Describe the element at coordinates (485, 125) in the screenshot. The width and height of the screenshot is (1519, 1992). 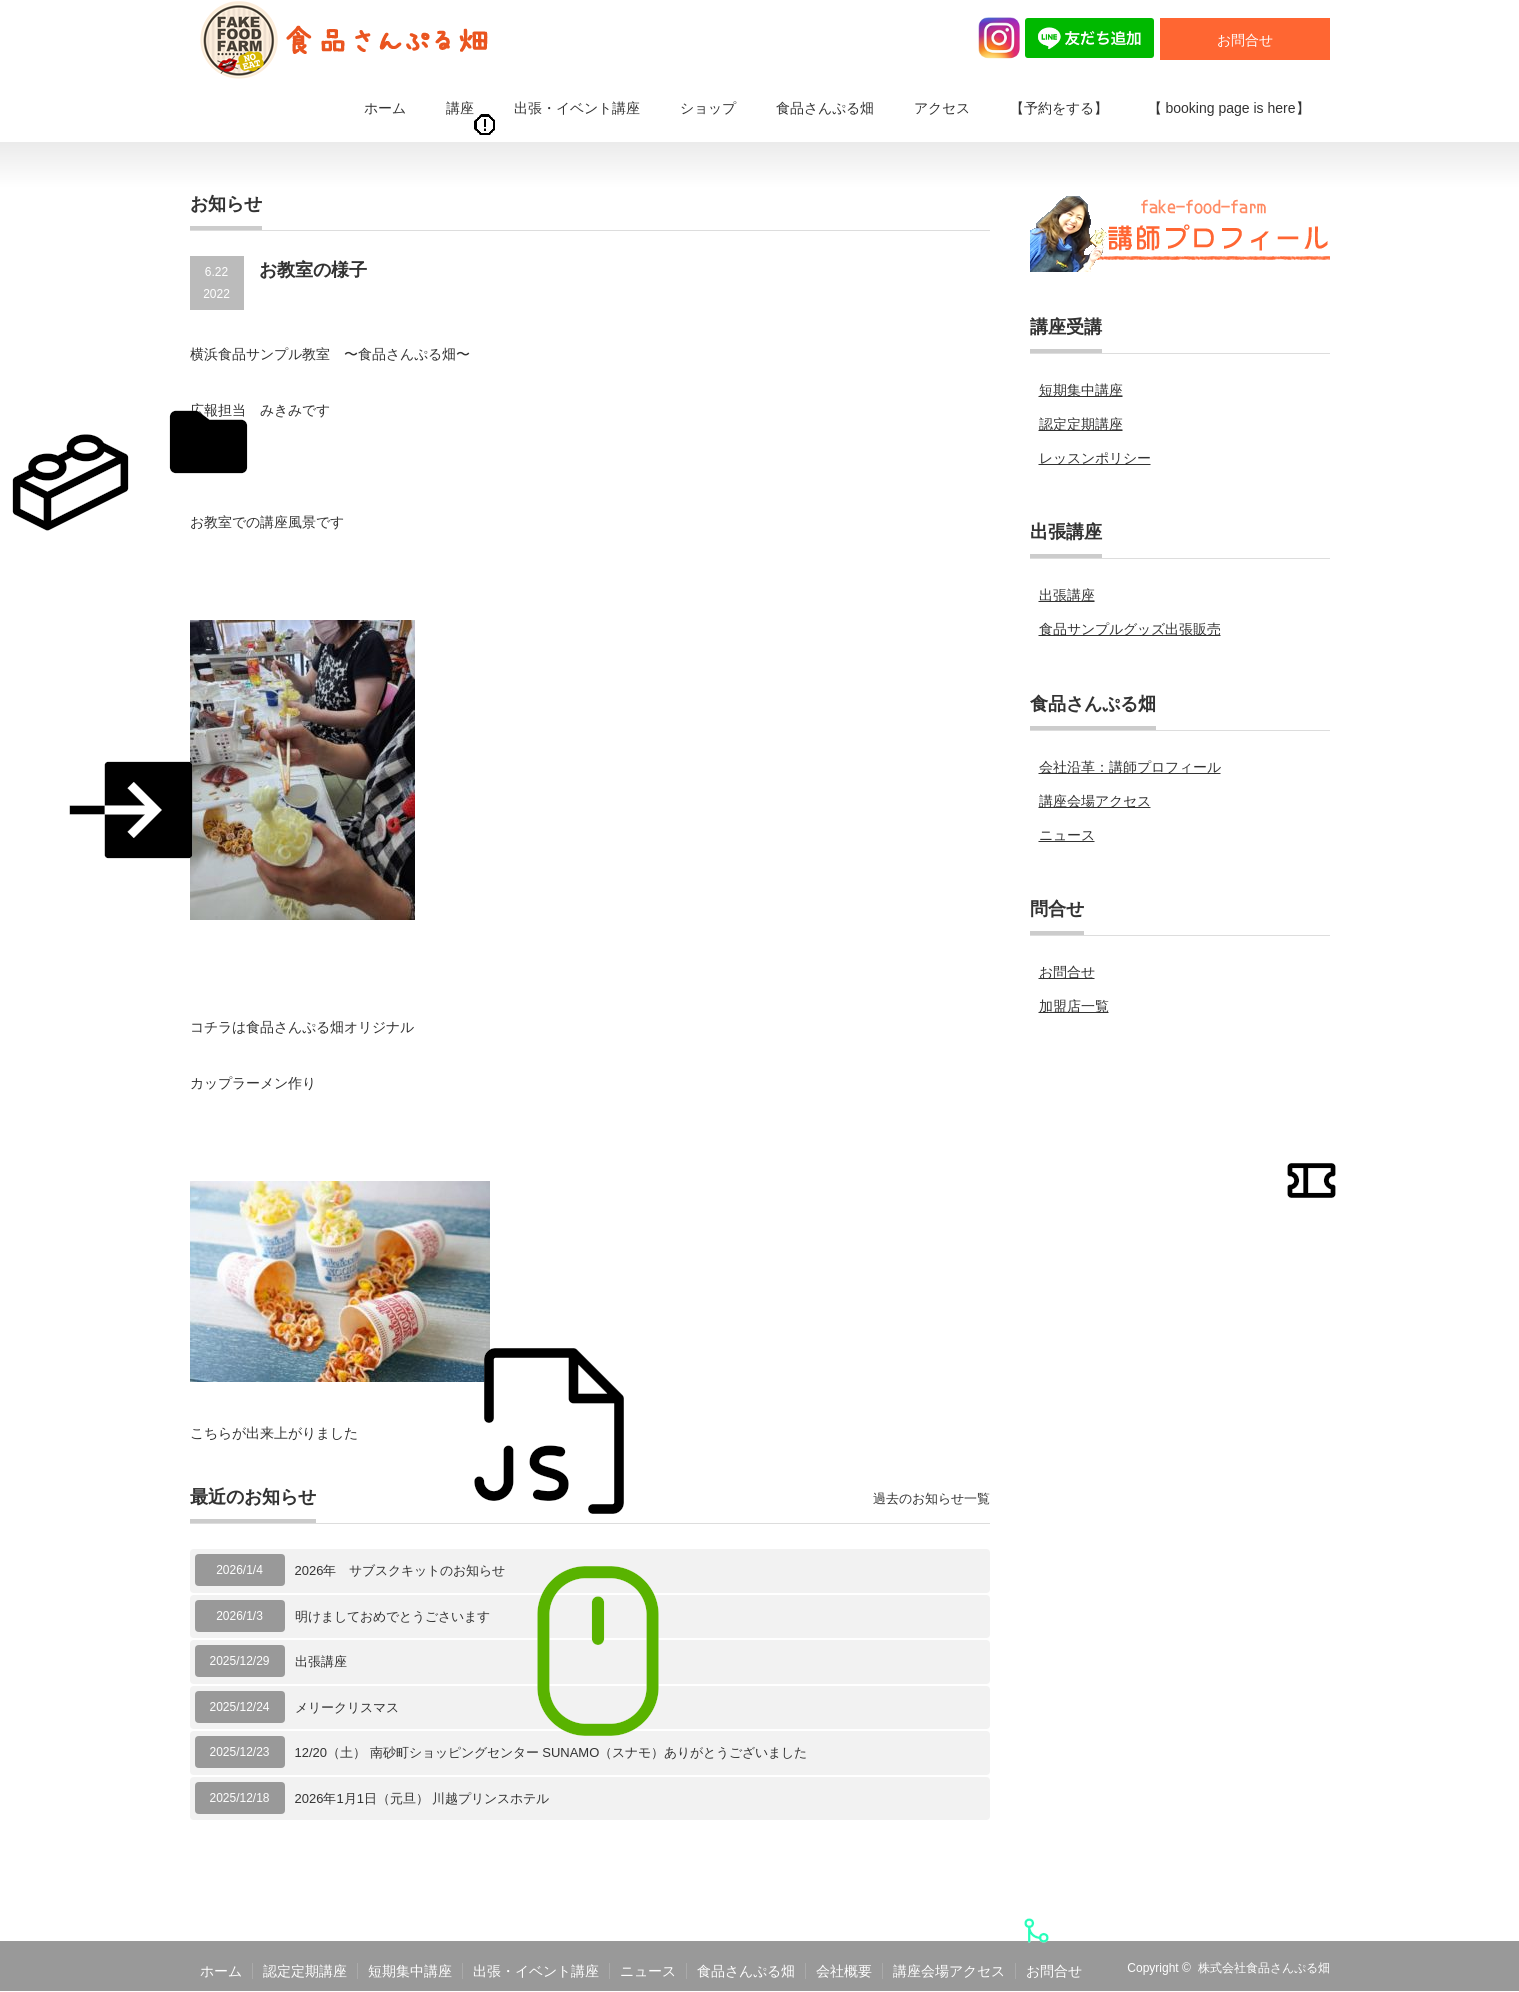
I see `indicates an email error or delivery failure` at that location.